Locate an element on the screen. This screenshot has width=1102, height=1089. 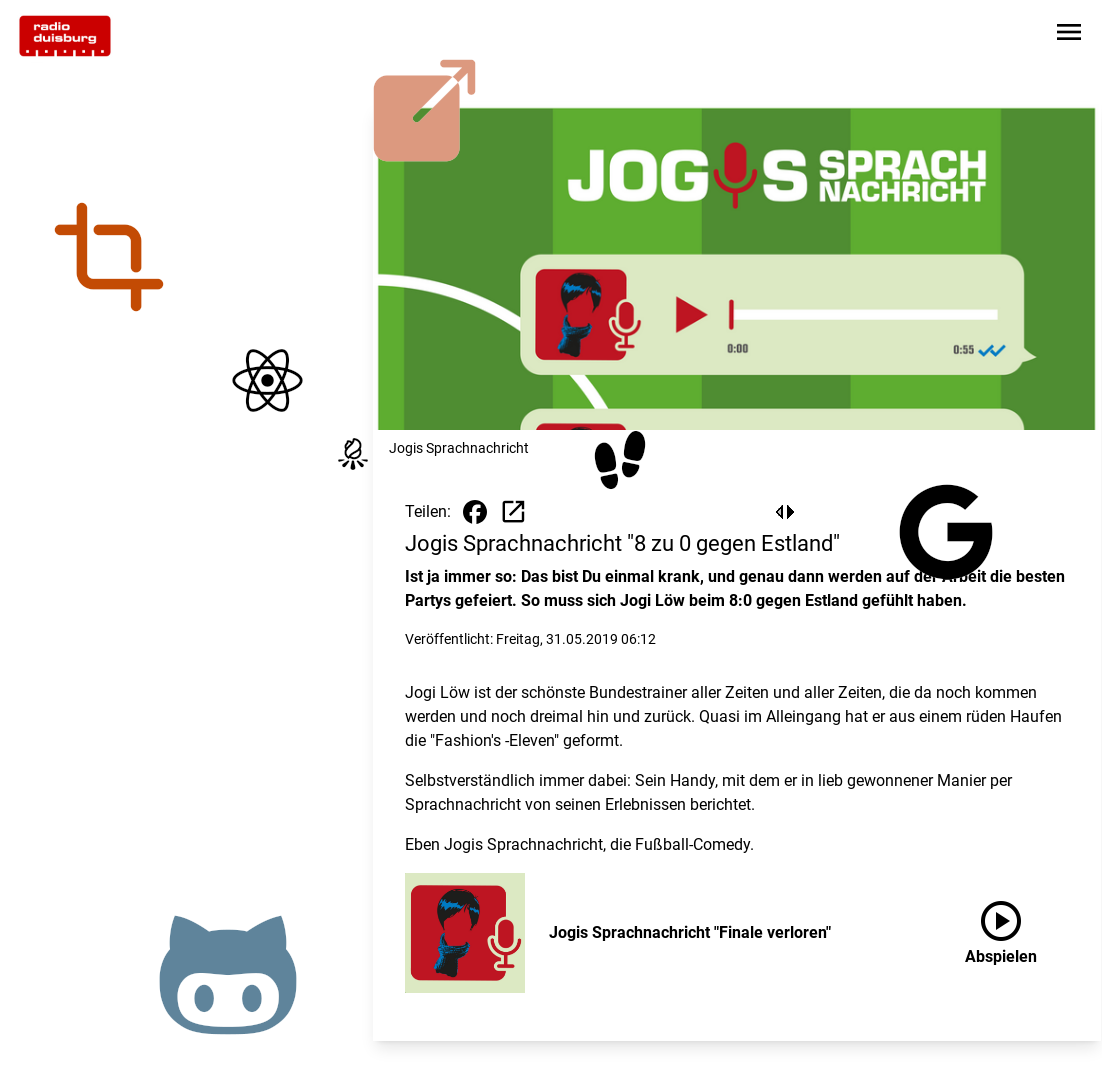
switch to left panel or view is located at coordinates (785, 512).